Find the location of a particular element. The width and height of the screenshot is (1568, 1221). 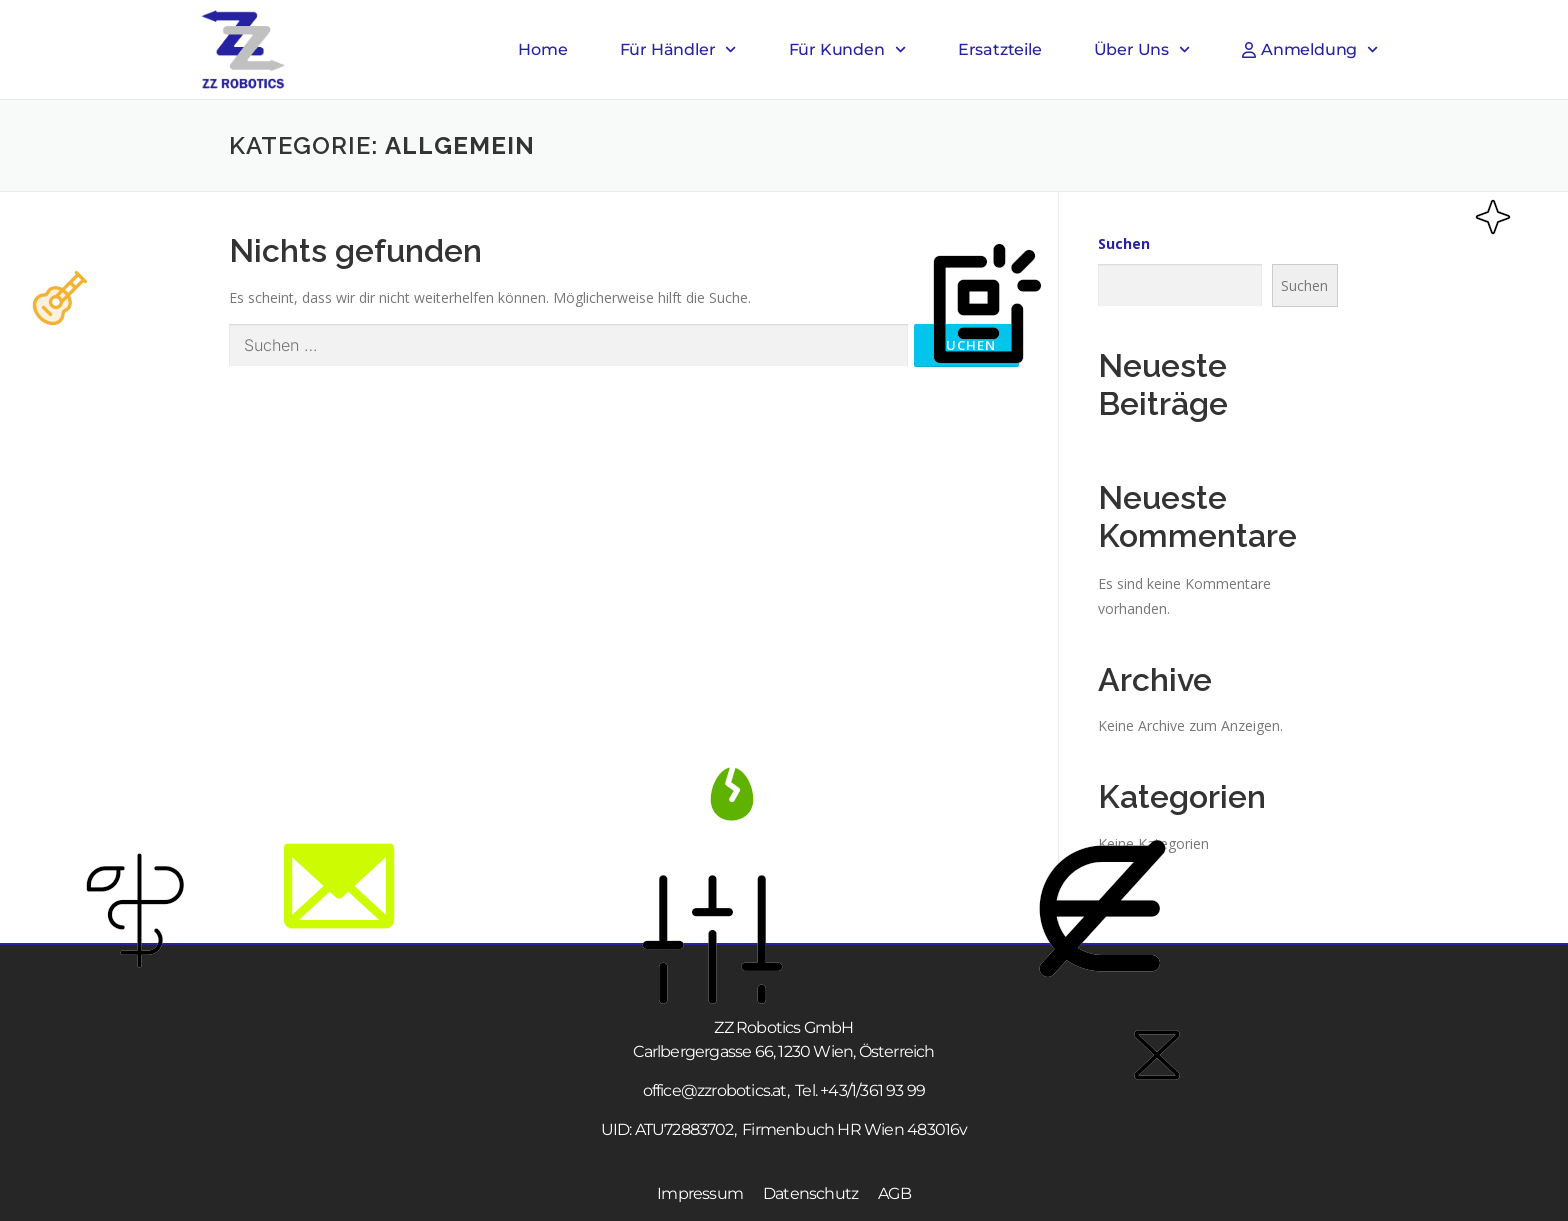

indicates a broken or damaged item is located at coordinates (732, 794).